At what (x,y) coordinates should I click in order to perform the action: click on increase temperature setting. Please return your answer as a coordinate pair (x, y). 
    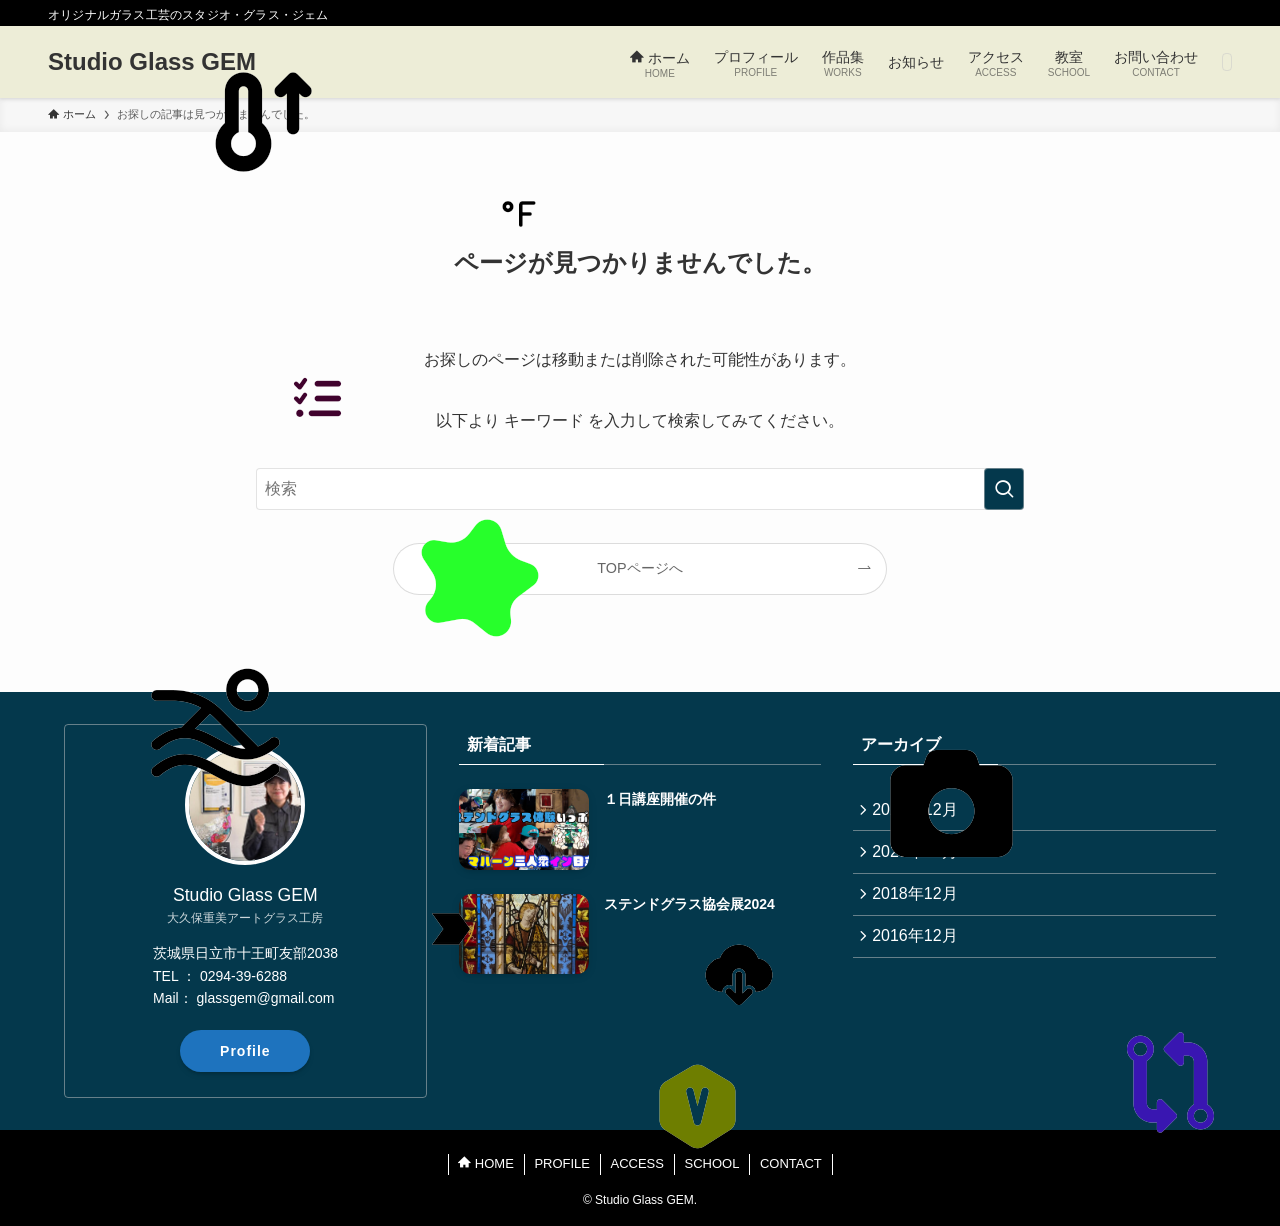
    Looking at the image, I should click on (262, 122).